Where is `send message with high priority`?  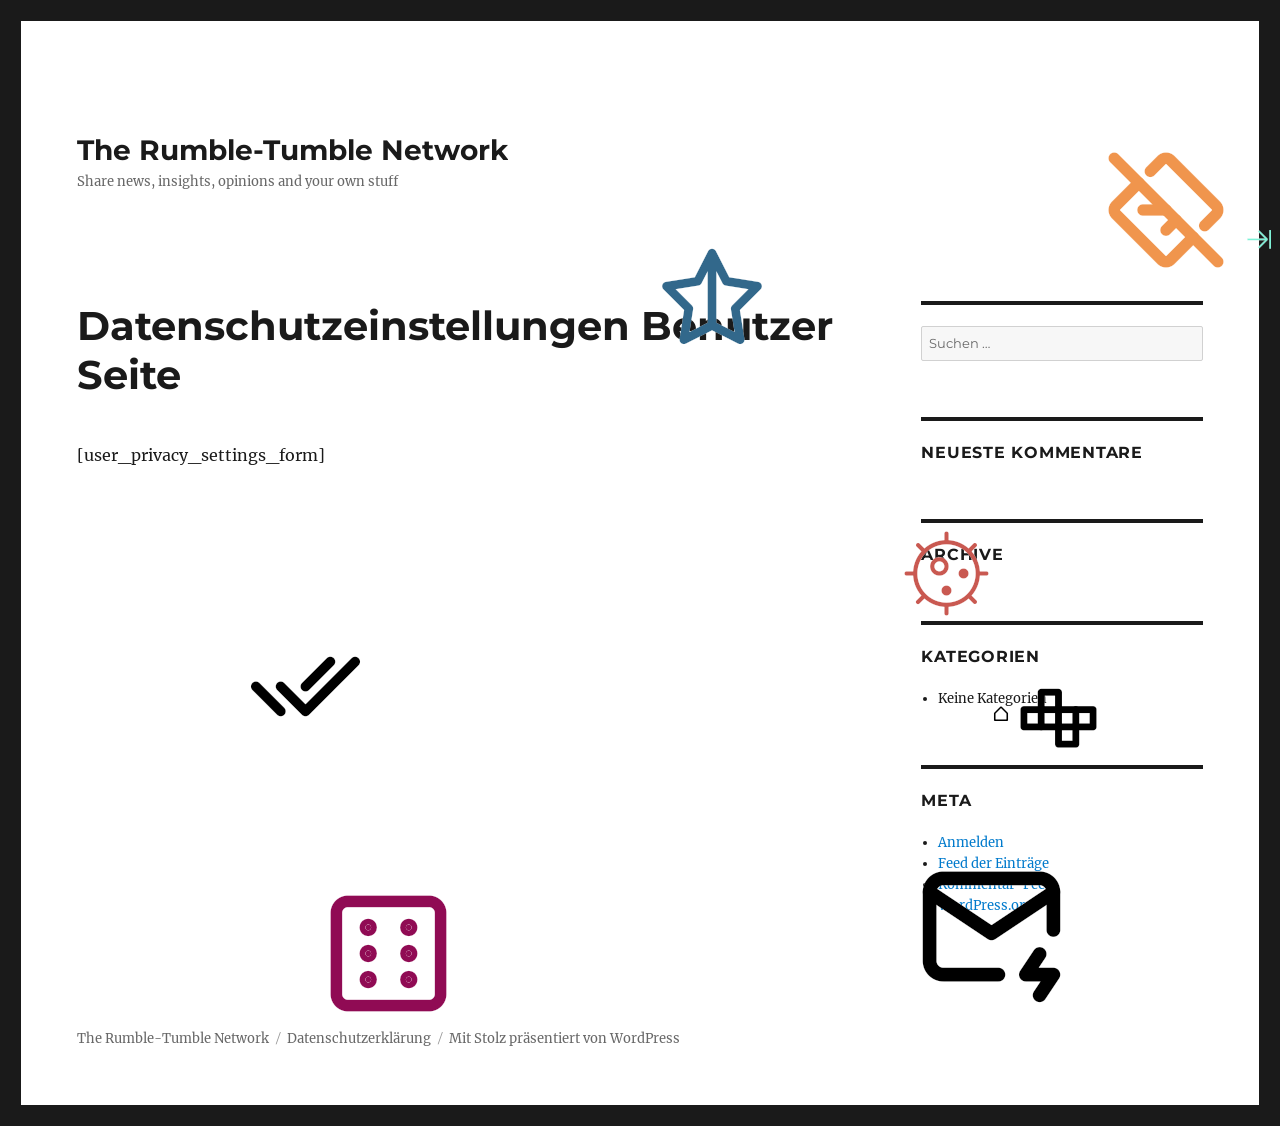
send message with high priority is located at coordinates (991, 926).